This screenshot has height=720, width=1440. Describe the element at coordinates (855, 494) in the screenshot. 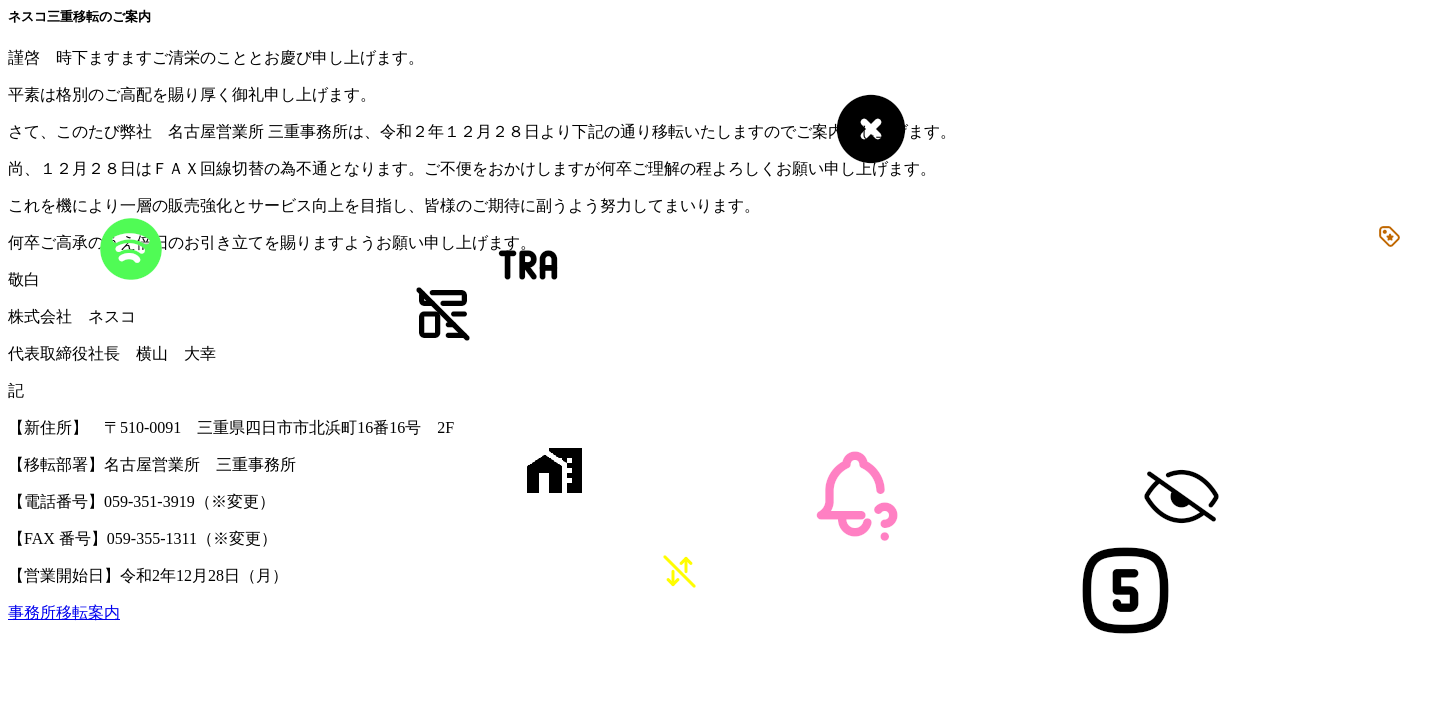

I see `notification settings help or FAQ` at that location.